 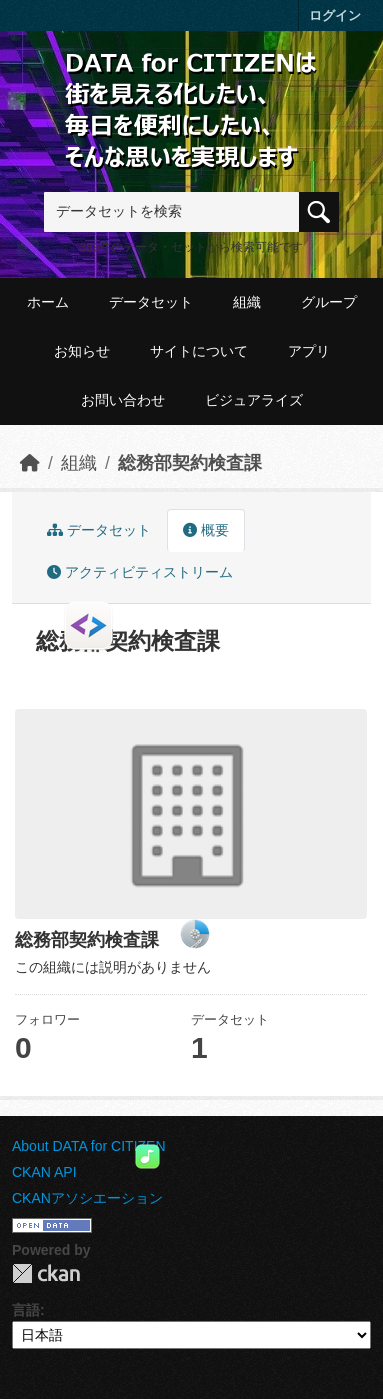 I want to click on access disk partition settings, so click(x=195, y=934).